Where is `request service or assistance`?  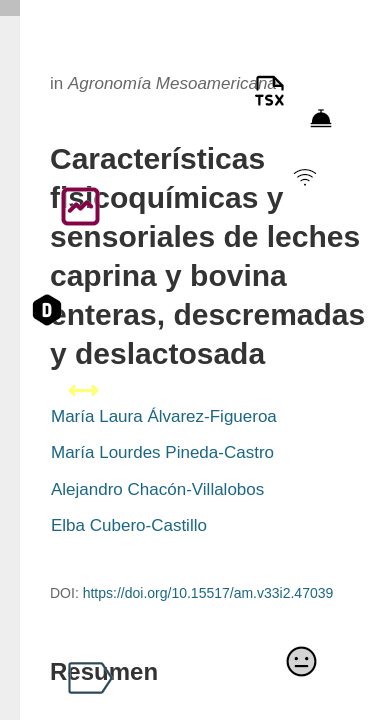
request service or assistance is located at coordinates (321, 119).